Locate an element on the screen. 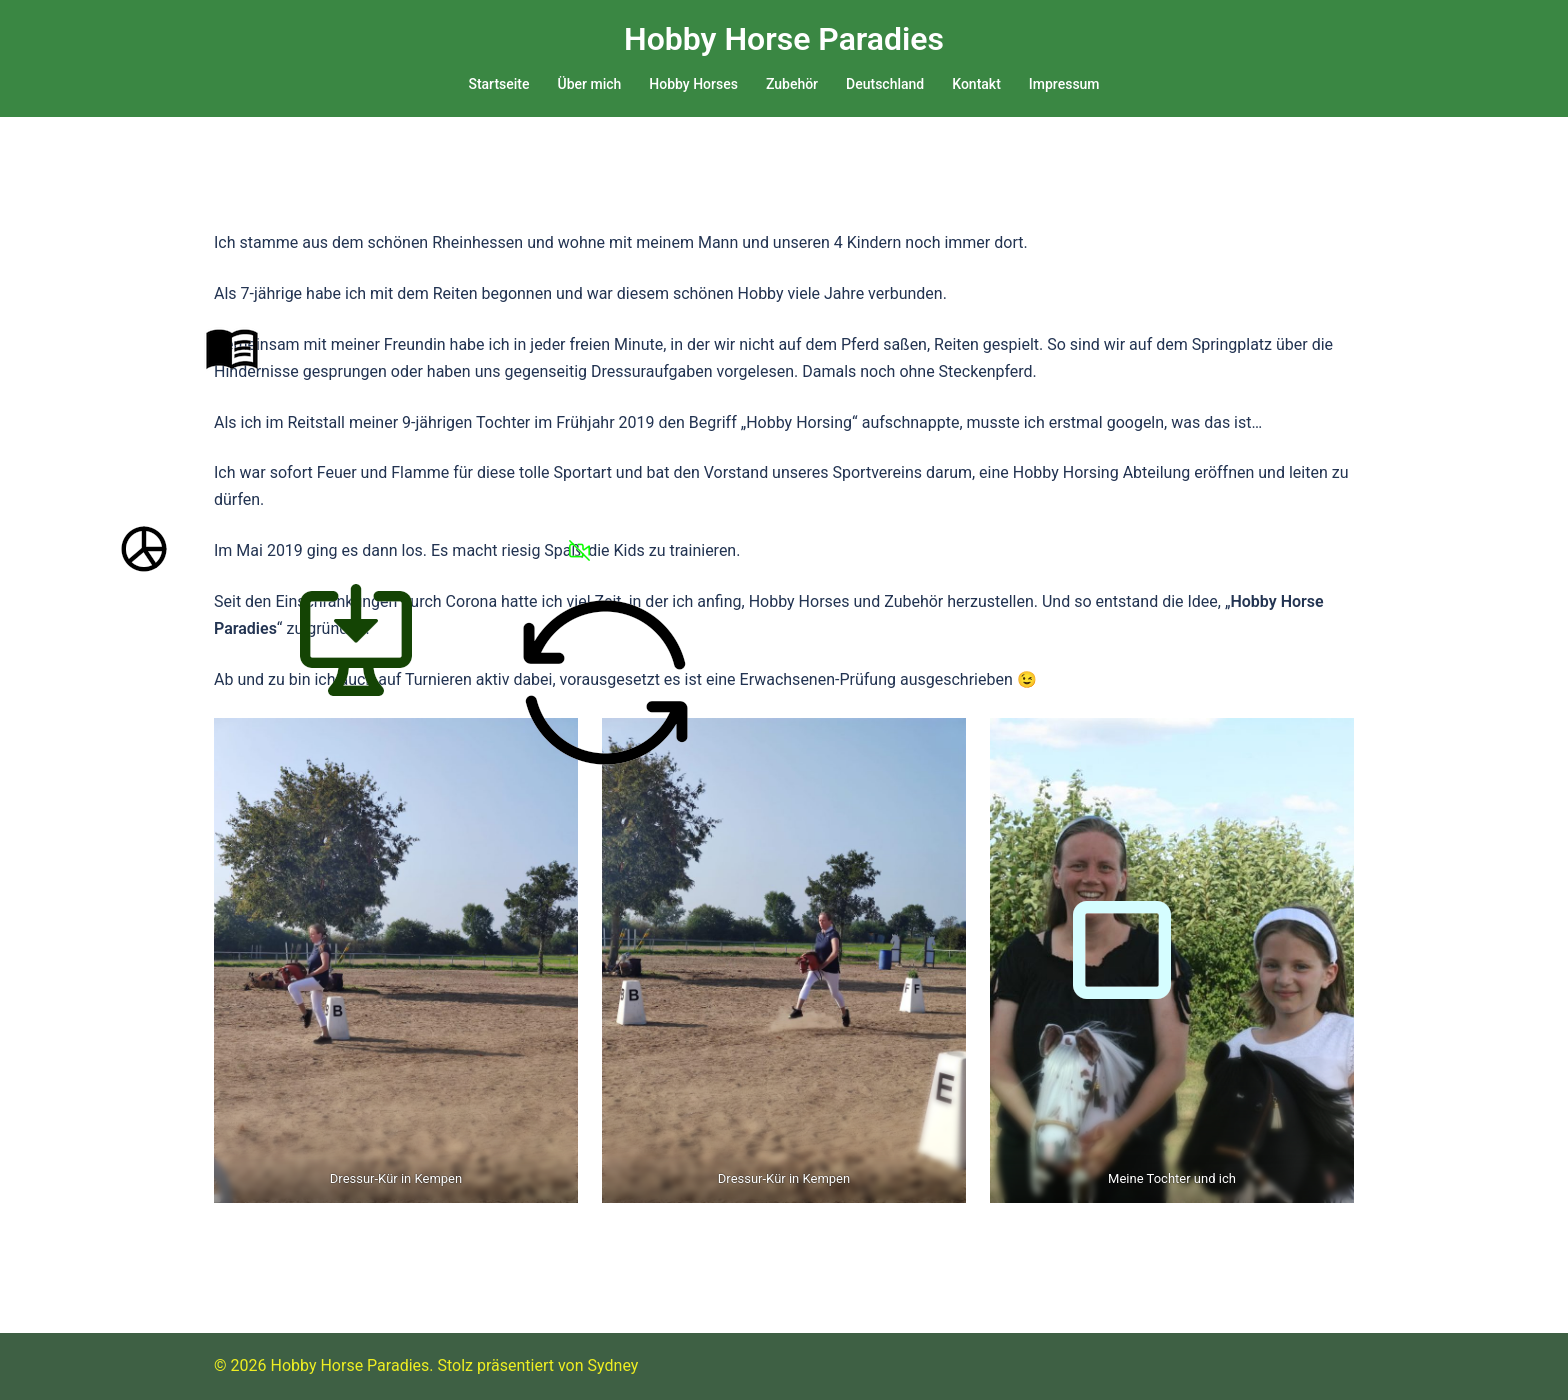 This screenshot has height=1400, width=1568. turn off camera or disable video is located at coordinates (579, 550).